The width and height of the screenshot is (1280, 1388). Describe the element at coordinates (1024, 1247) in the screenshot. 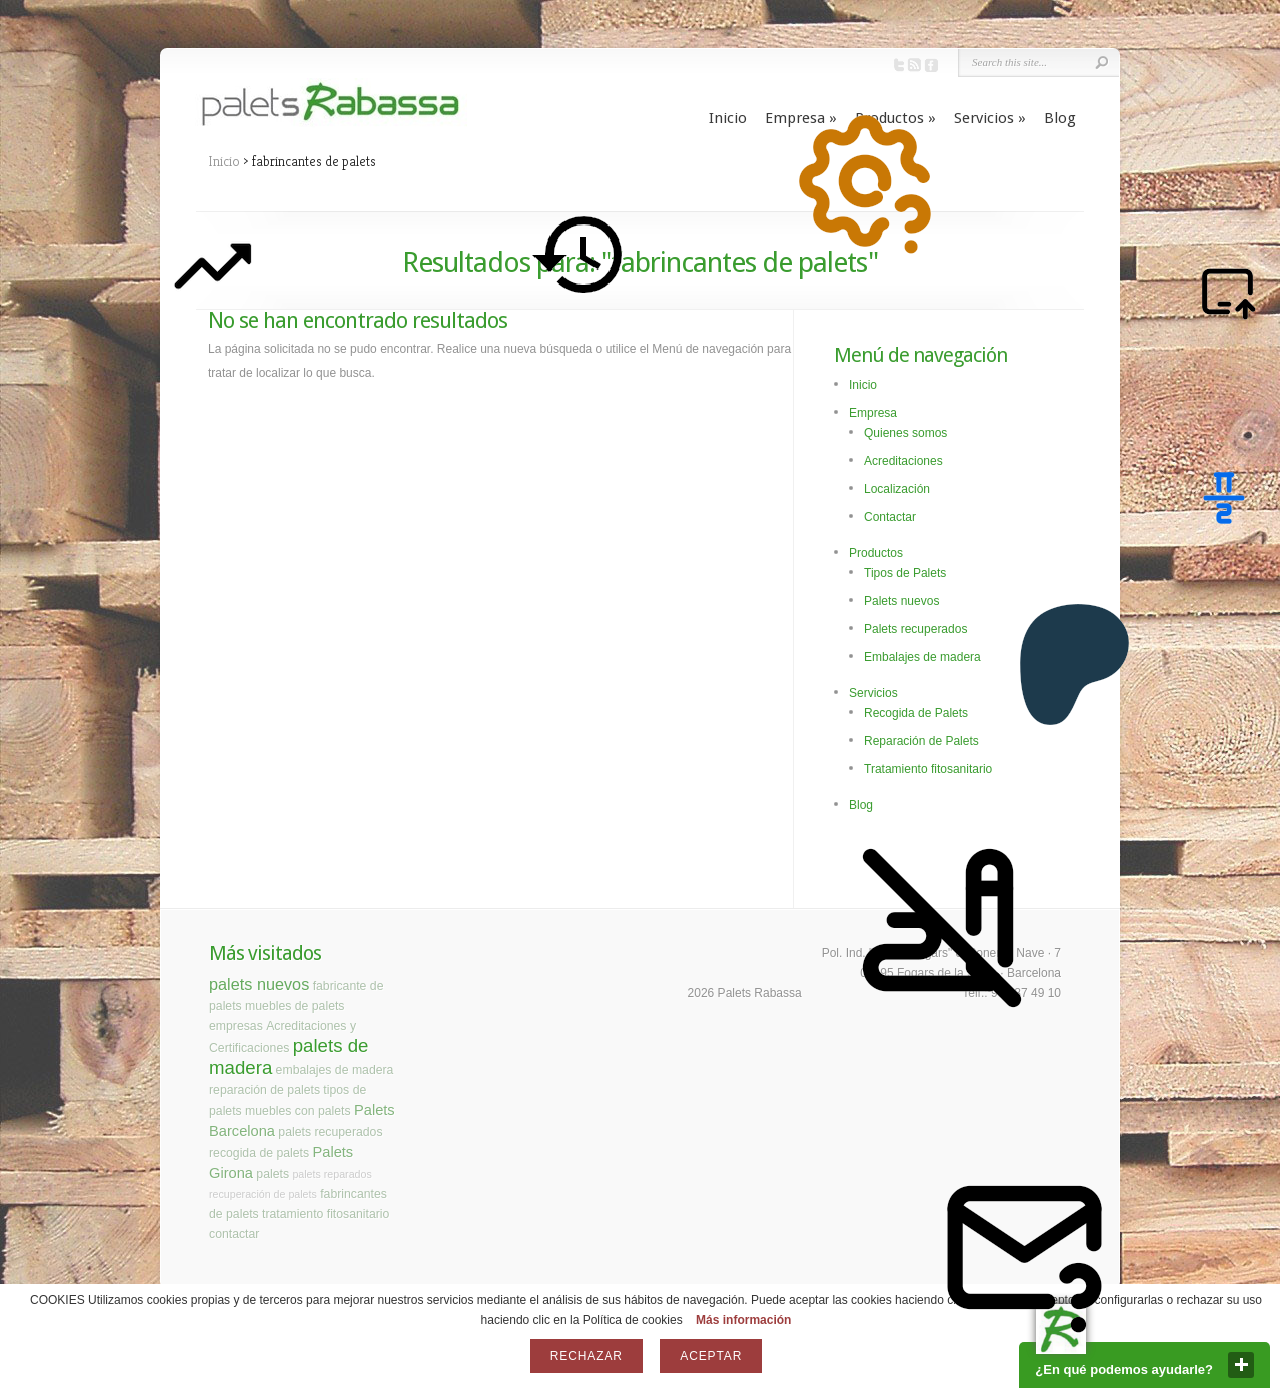

I see `email help or support` at that location.